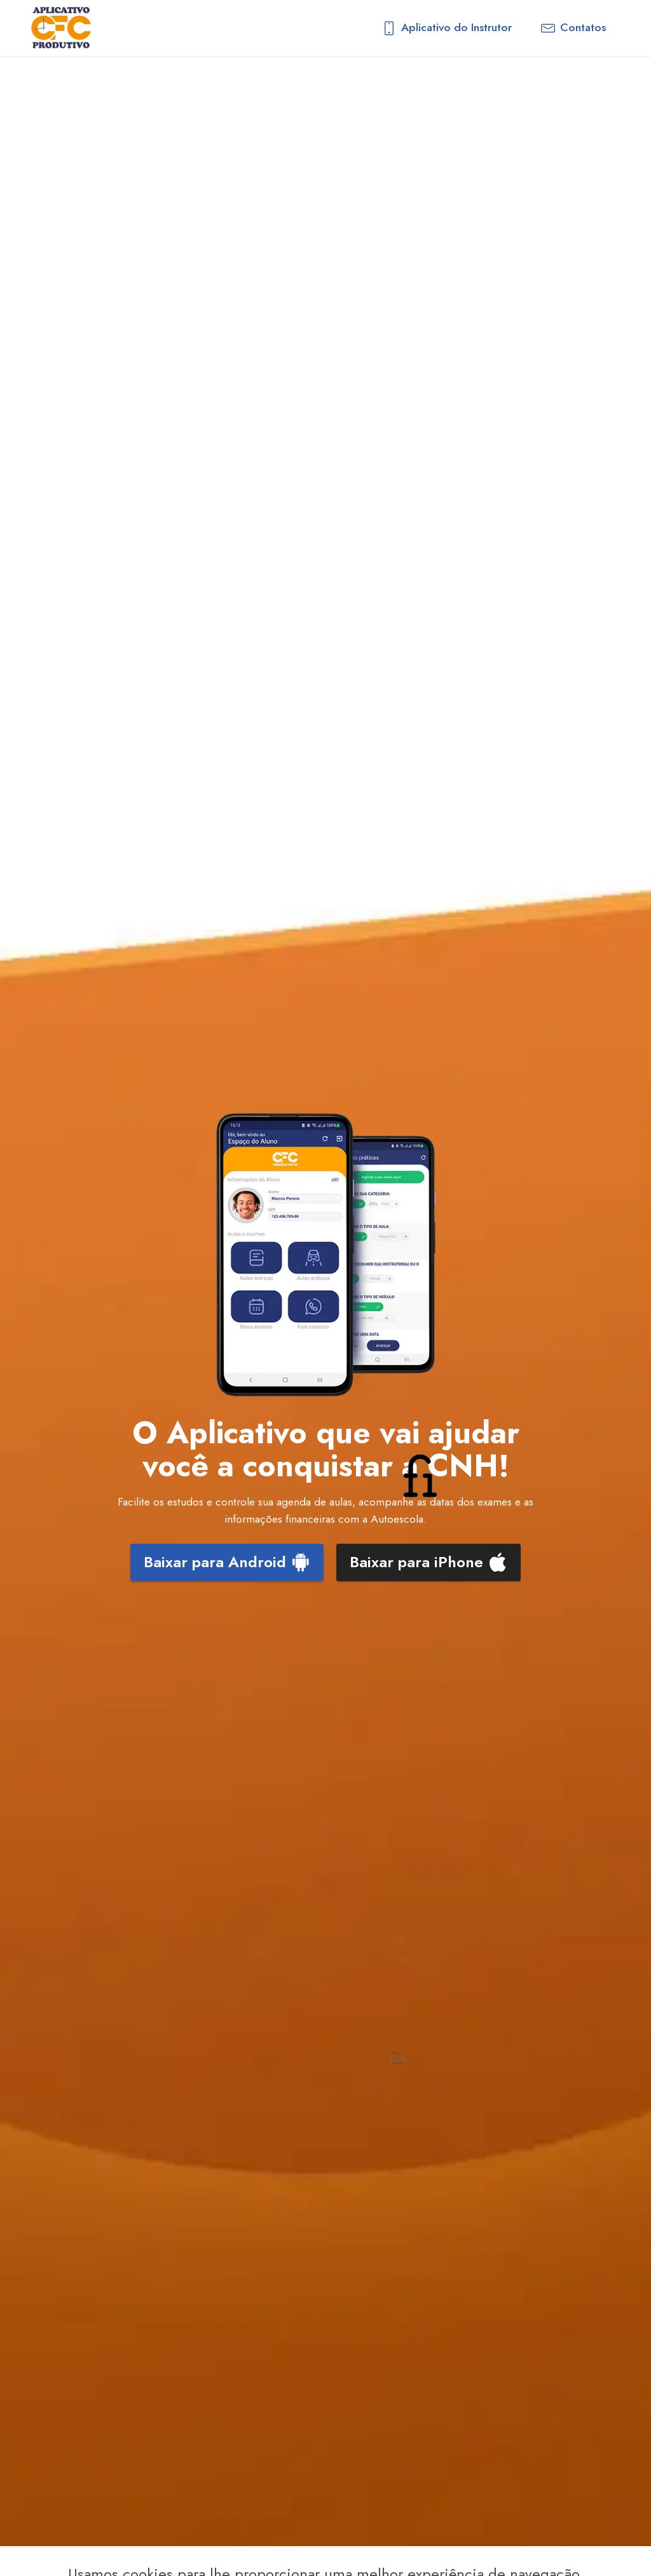 The height and width of the screenshot is (2576, 651). What do you see at coordinates (420, 1476) in the screenshot?
I see `apply ligature formatting to selected text` at bounding box center [420, 1476].